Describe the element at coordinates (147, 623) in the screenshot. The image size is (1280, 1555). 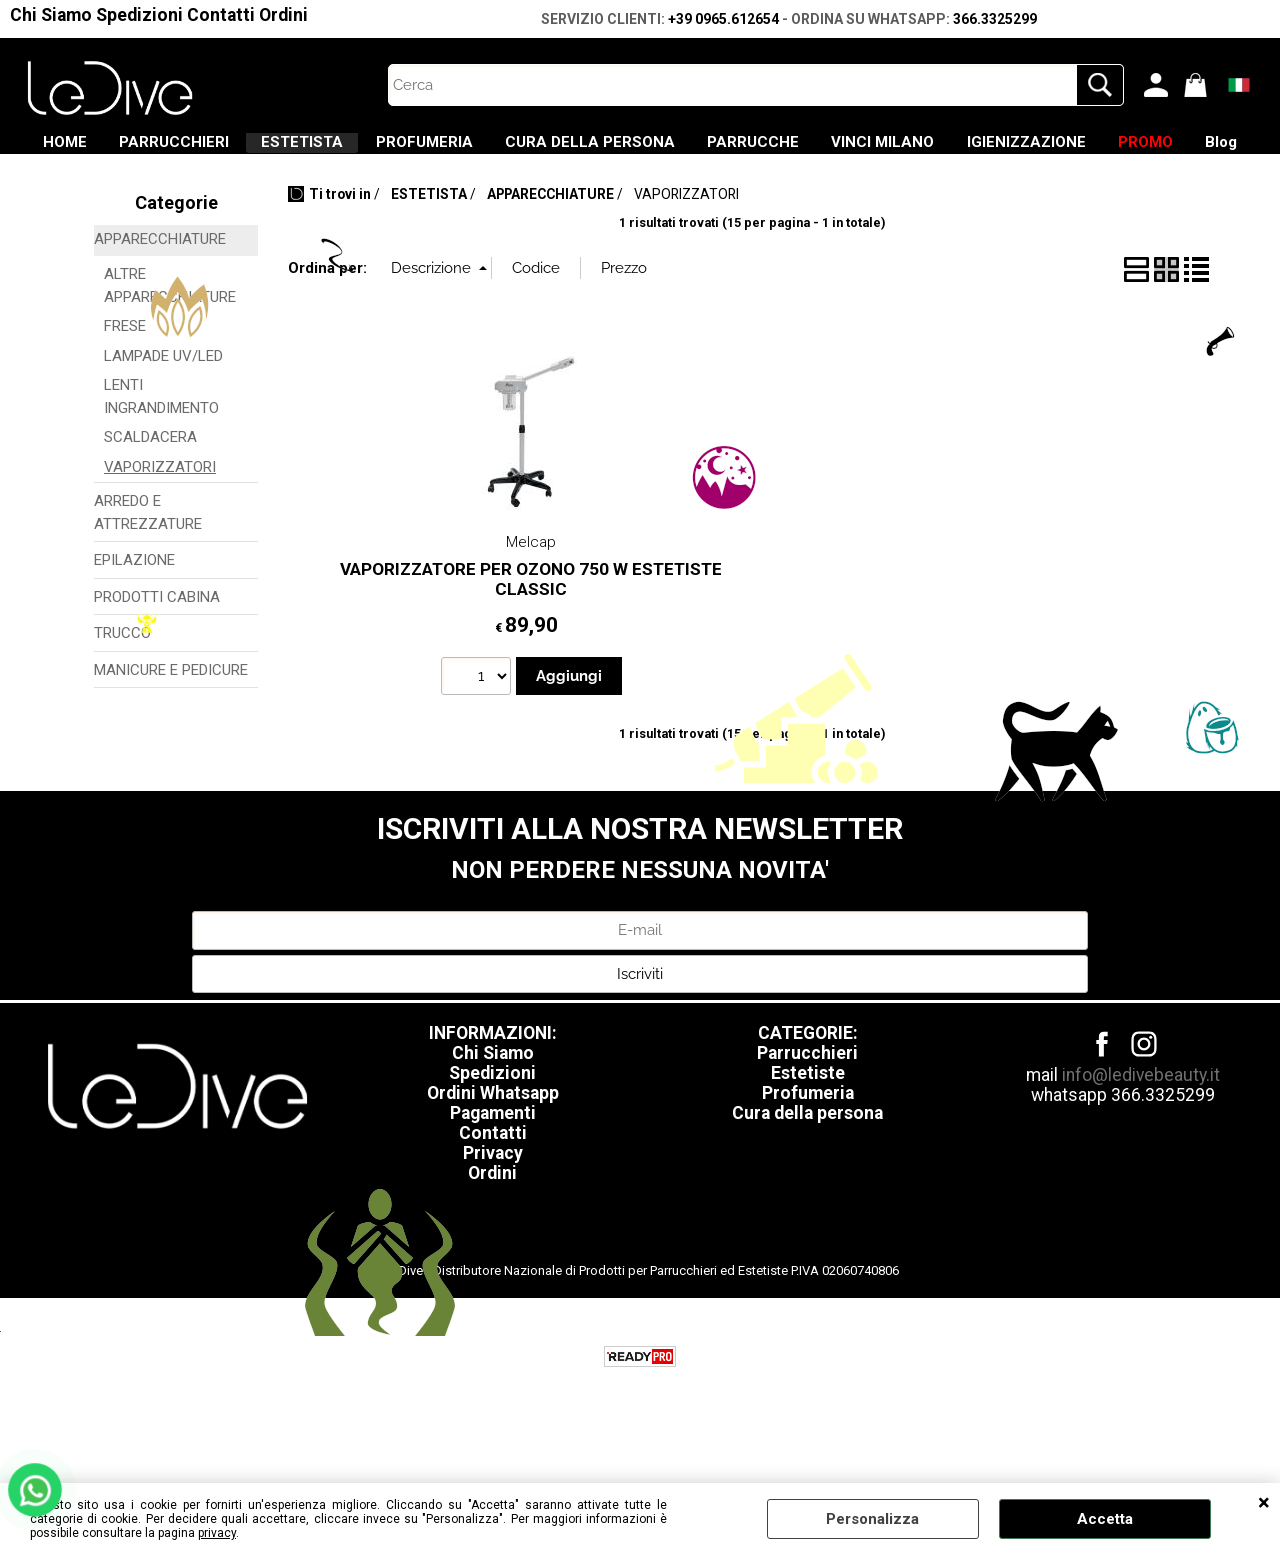
I see `select sun priest character class` at that location.